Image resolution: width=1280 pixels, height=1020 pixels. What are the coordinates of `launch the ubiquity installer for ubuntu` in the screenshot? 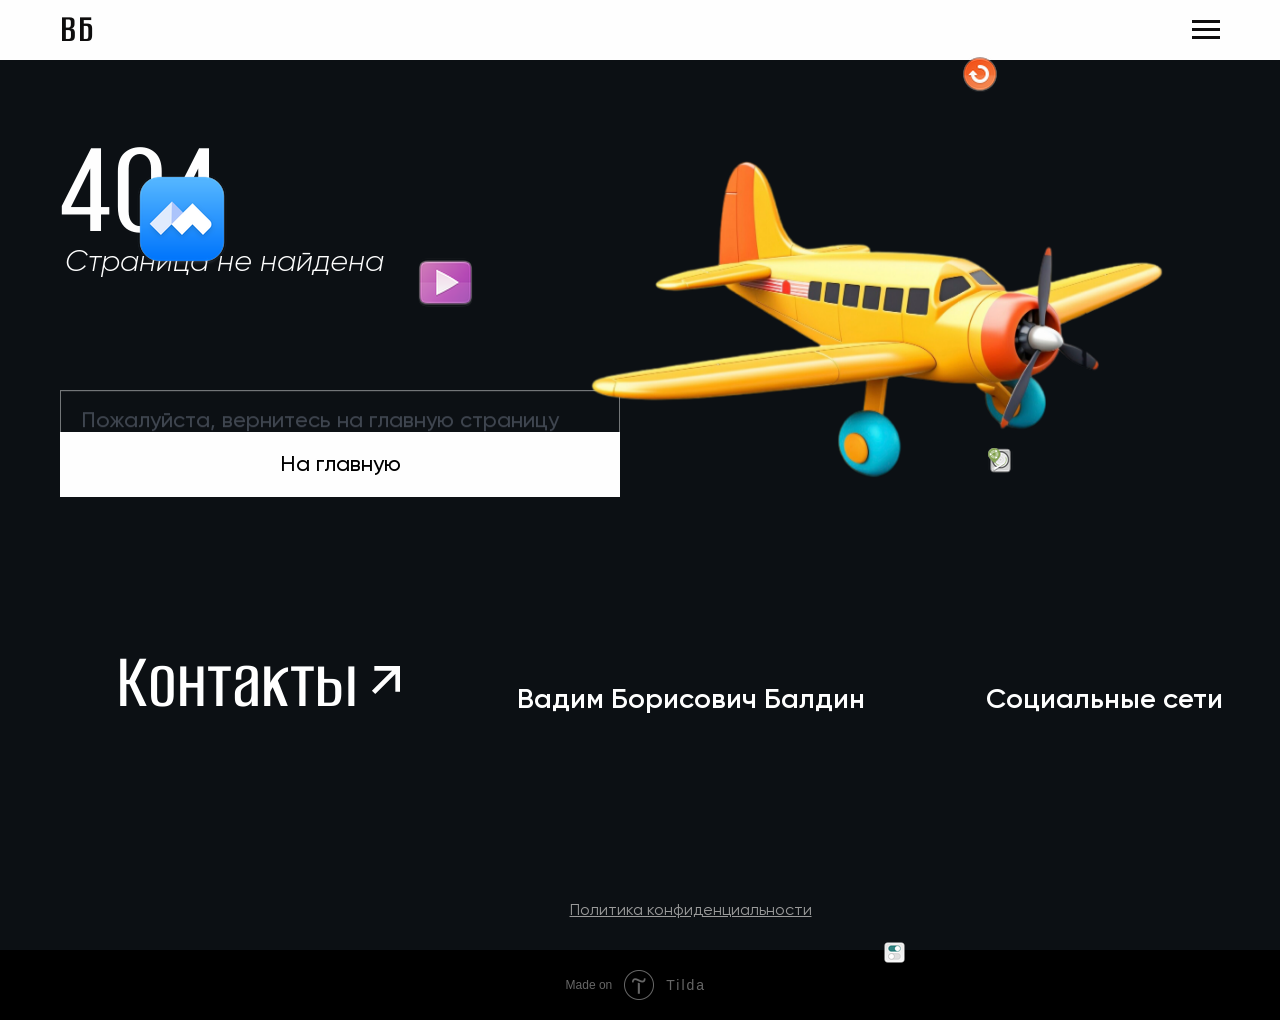 It's located at (1000, 460).